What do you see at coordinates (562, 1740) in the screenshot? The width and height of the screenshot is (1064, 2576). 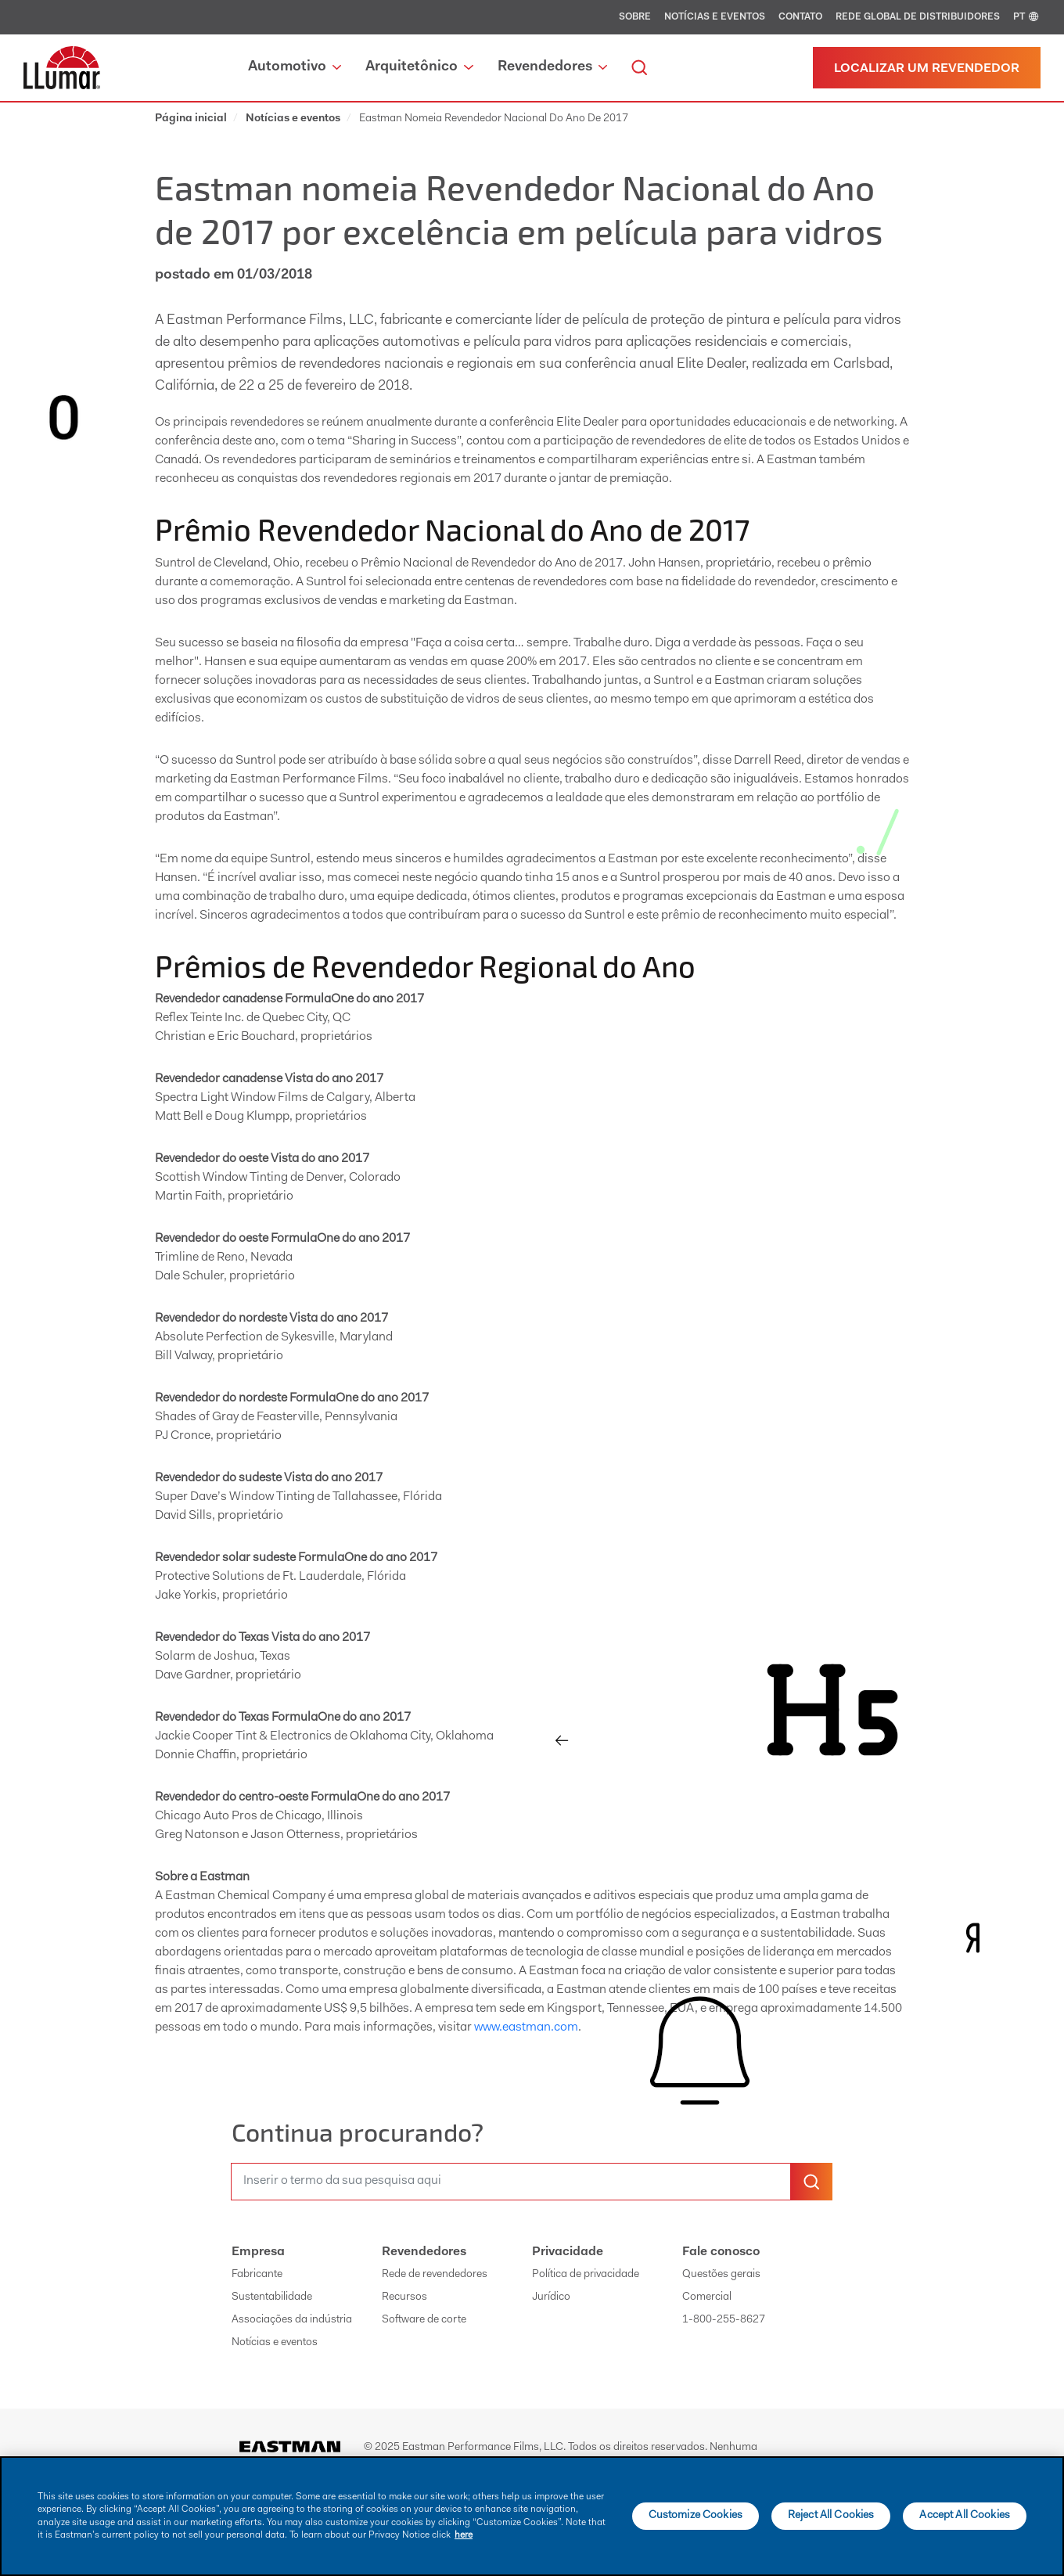 I see `go back to the previous page` at bounding box center [562, 1740].